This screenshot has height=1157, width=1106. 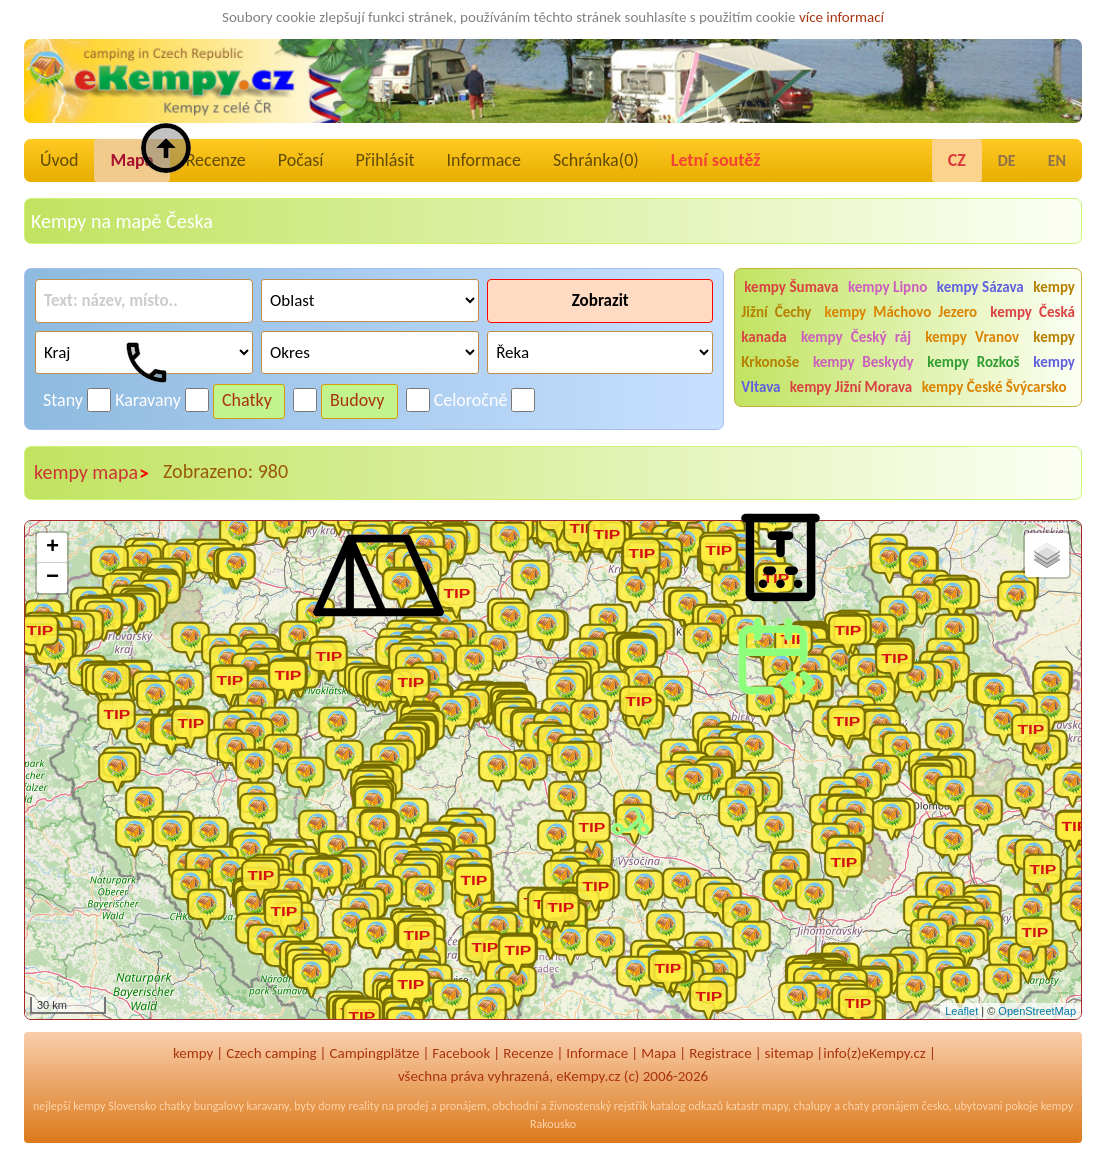 I want to click on make a phone call, so click(x=146, y=362).